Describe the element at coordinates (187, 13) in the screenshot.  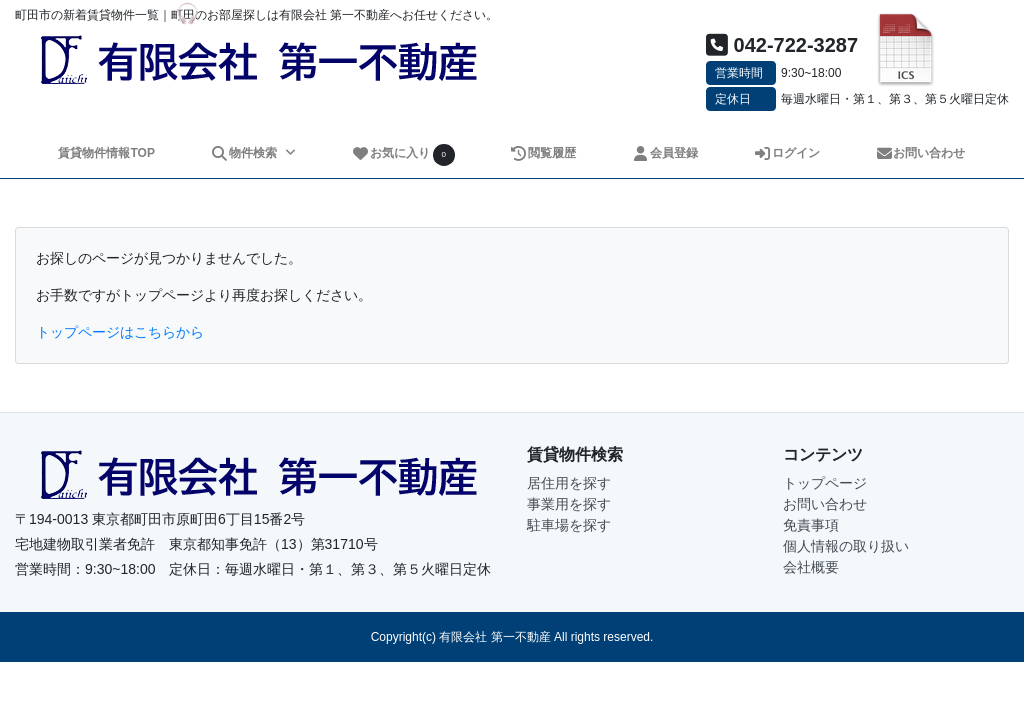
I see `bluetooth headphones connected` at that location.